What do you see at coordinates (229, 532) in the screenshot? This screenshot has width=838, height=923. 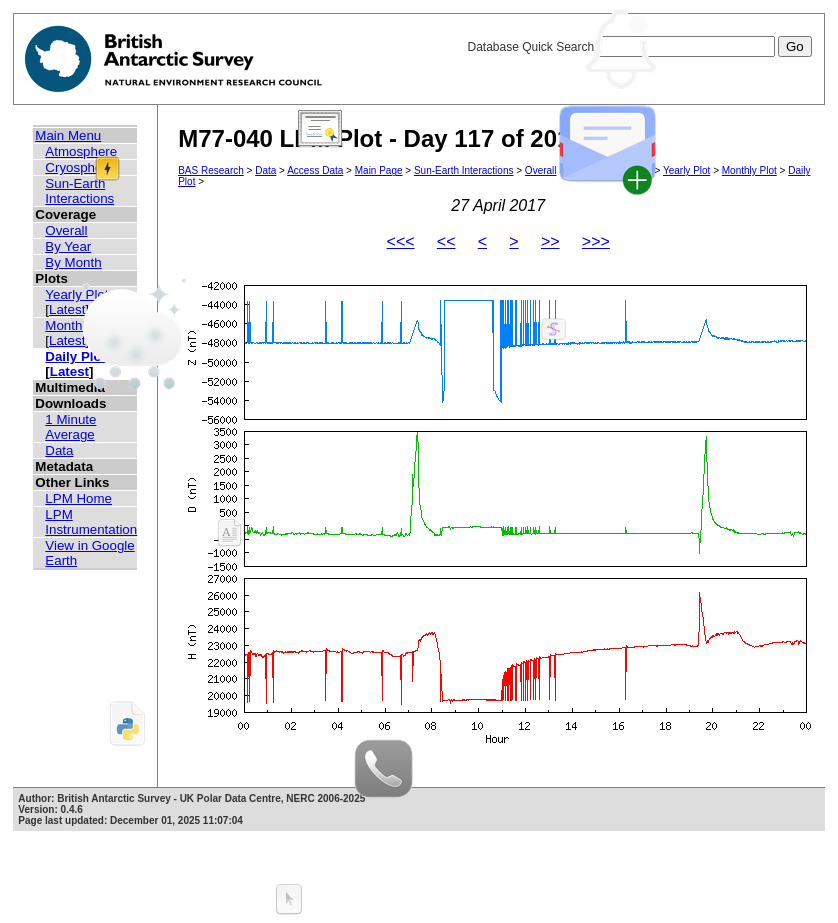 I see `open a rich text document` at bounding box center [229, 532].